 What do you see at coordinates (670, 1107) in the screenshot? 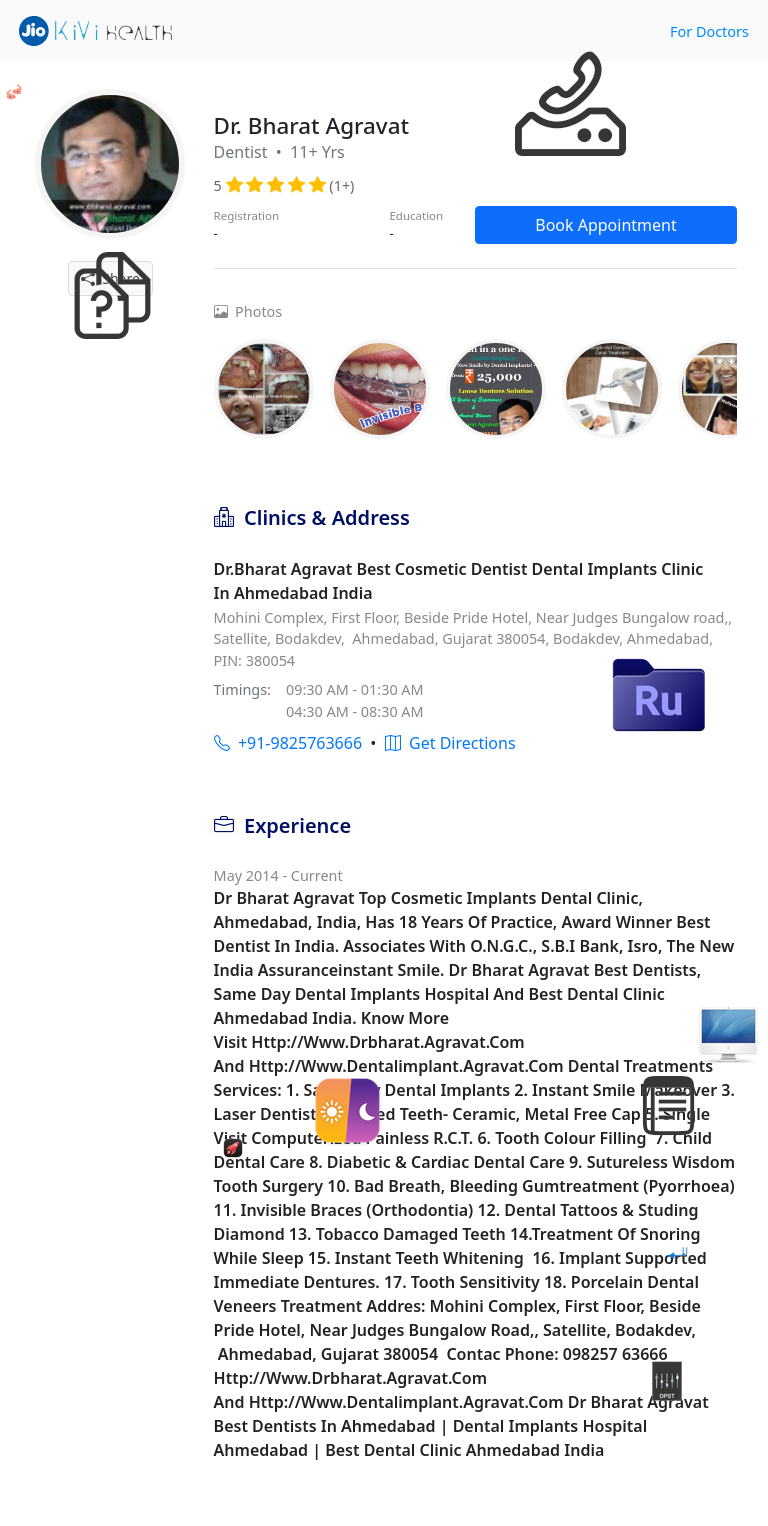
I see `open the notes app` at bounding box center [670, 1107].